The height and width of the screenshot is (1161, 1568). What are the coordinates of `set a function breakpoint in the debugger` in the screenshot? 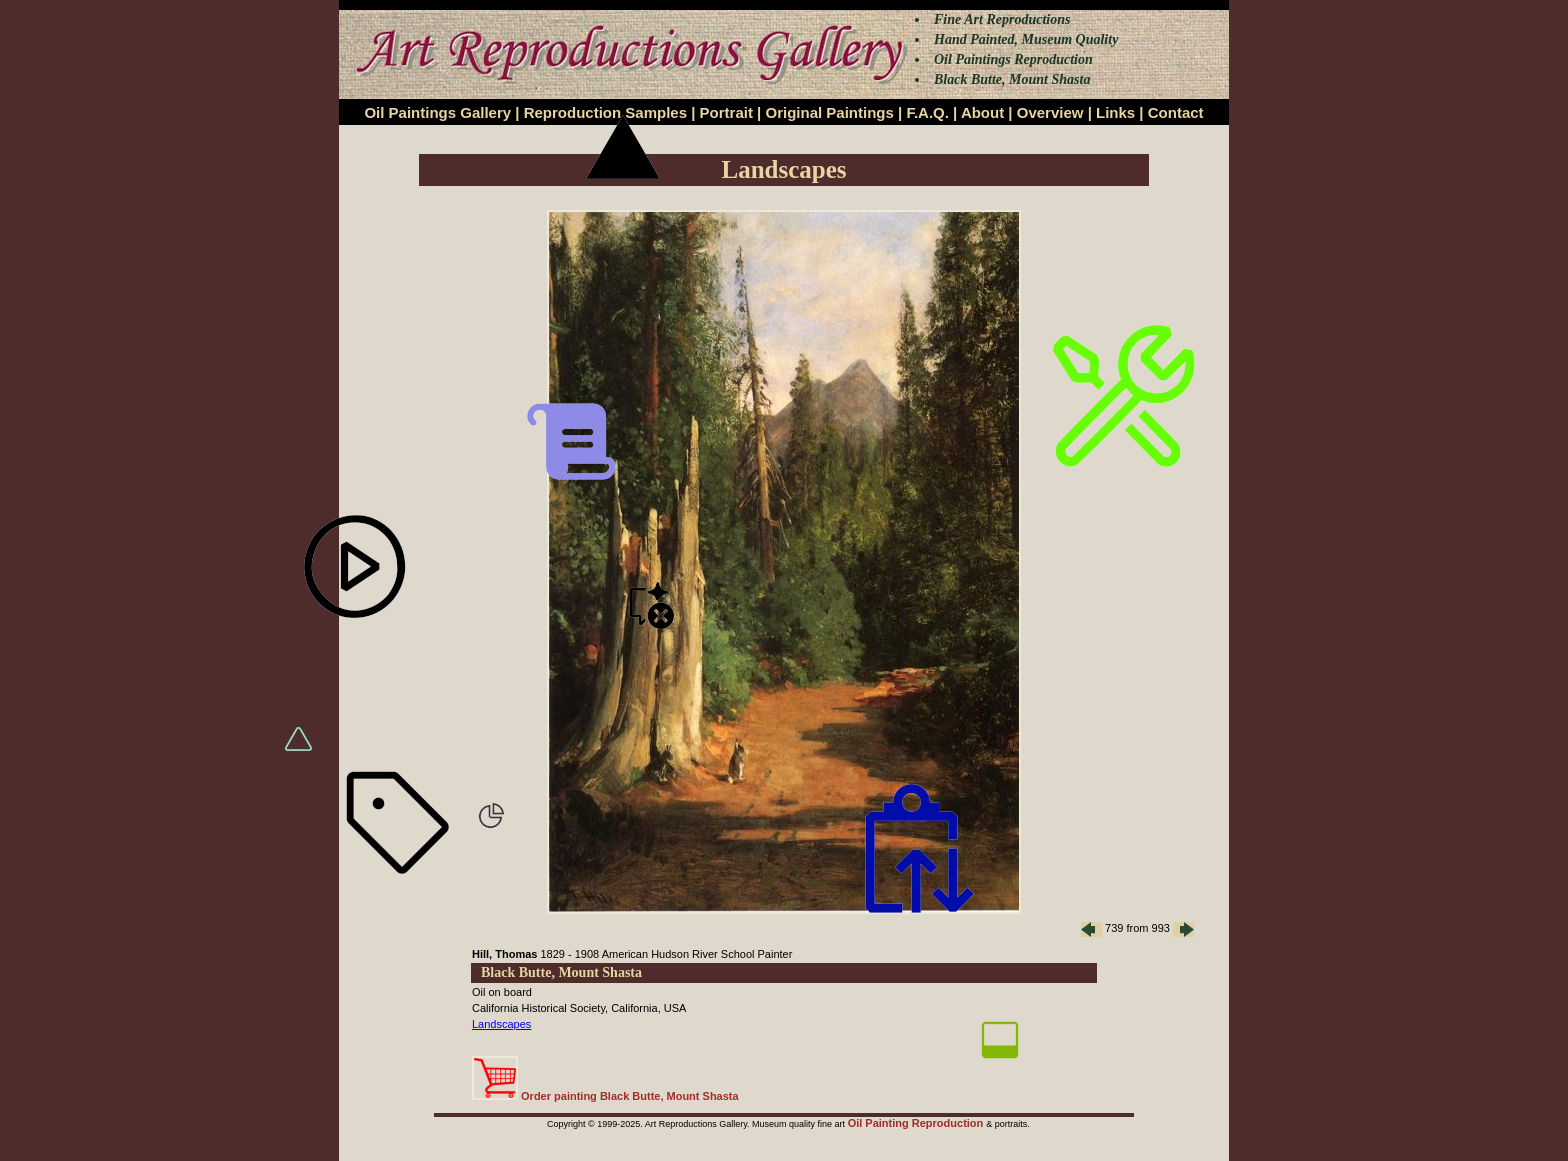 It's located at (623, 152).